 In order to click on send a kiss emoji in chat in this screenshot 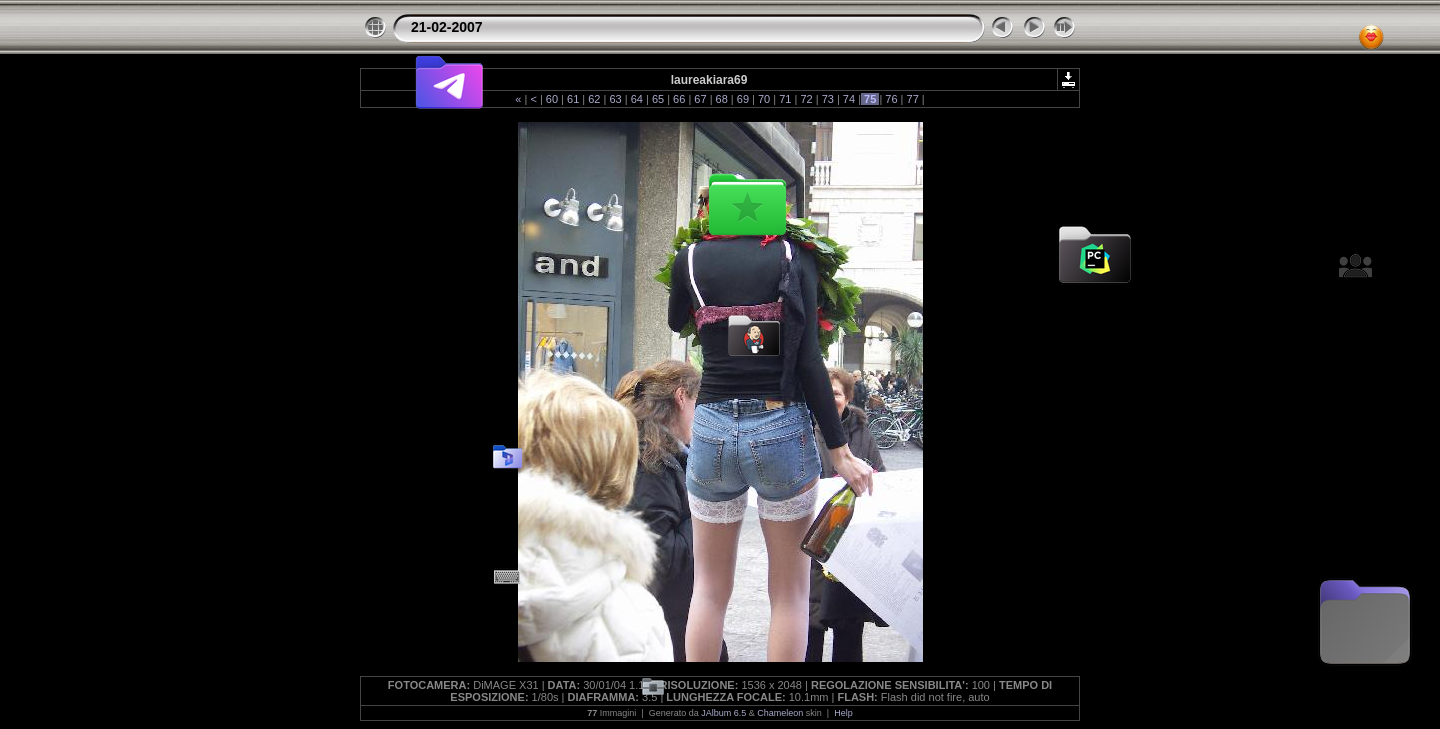, I will do `click(1371, 37)`.